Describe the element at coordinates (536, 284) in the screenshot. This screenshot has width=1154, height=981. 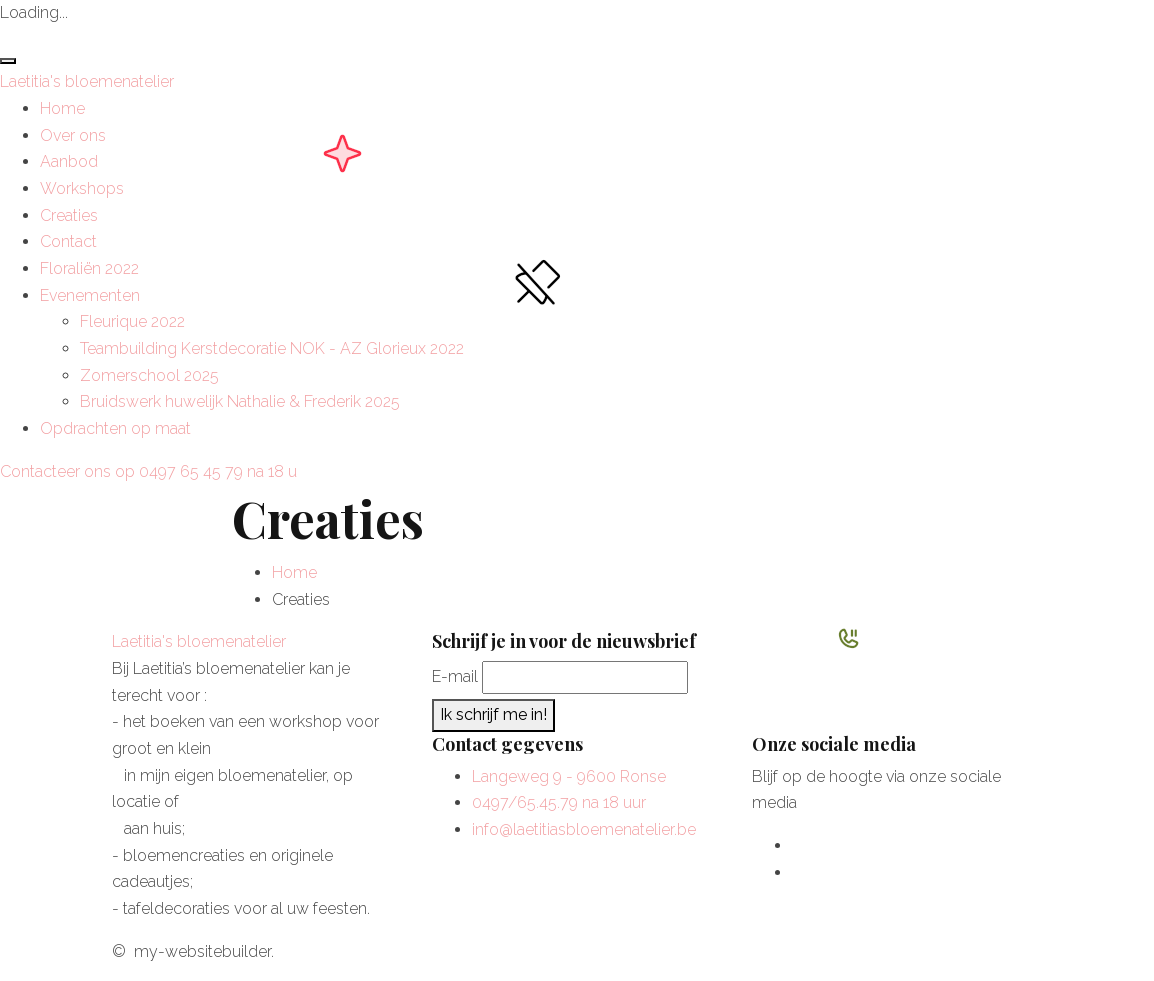
I see `unpin this item` at that location.